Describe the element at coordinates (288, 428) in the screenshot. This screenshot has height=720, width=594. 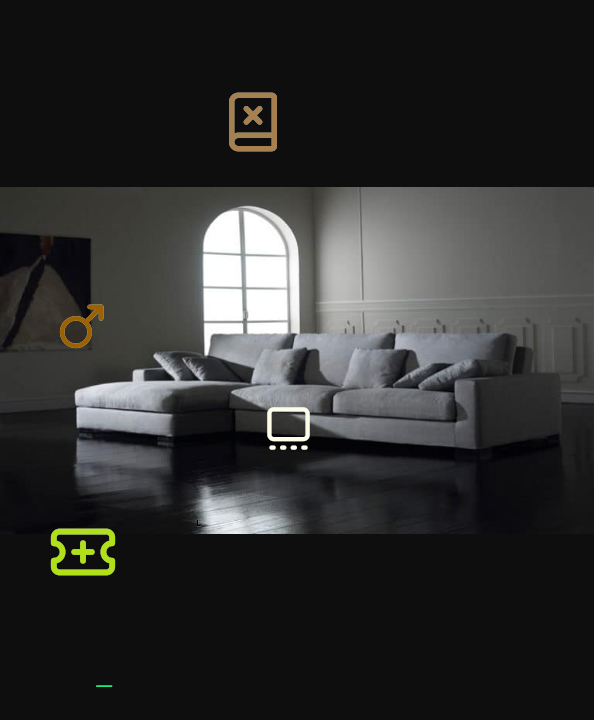
I see `view gallery in thumbnail grid mode` at that location.